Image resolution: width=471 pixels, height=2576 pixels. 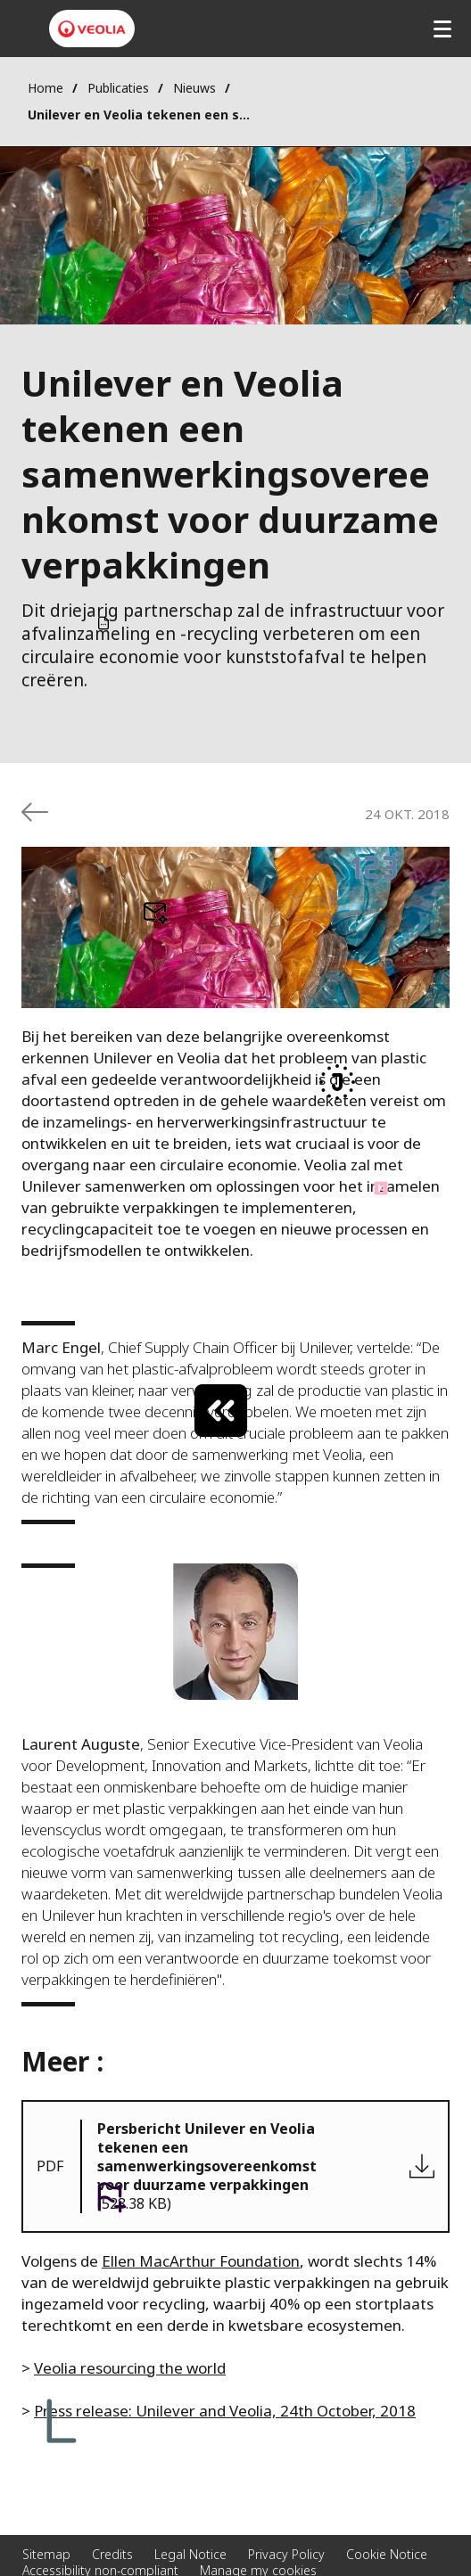 What do you see at coordinates (110, 2196) in the screenshot?
I see `add a new flag or bookmark` at bounding box center [110, 2196].